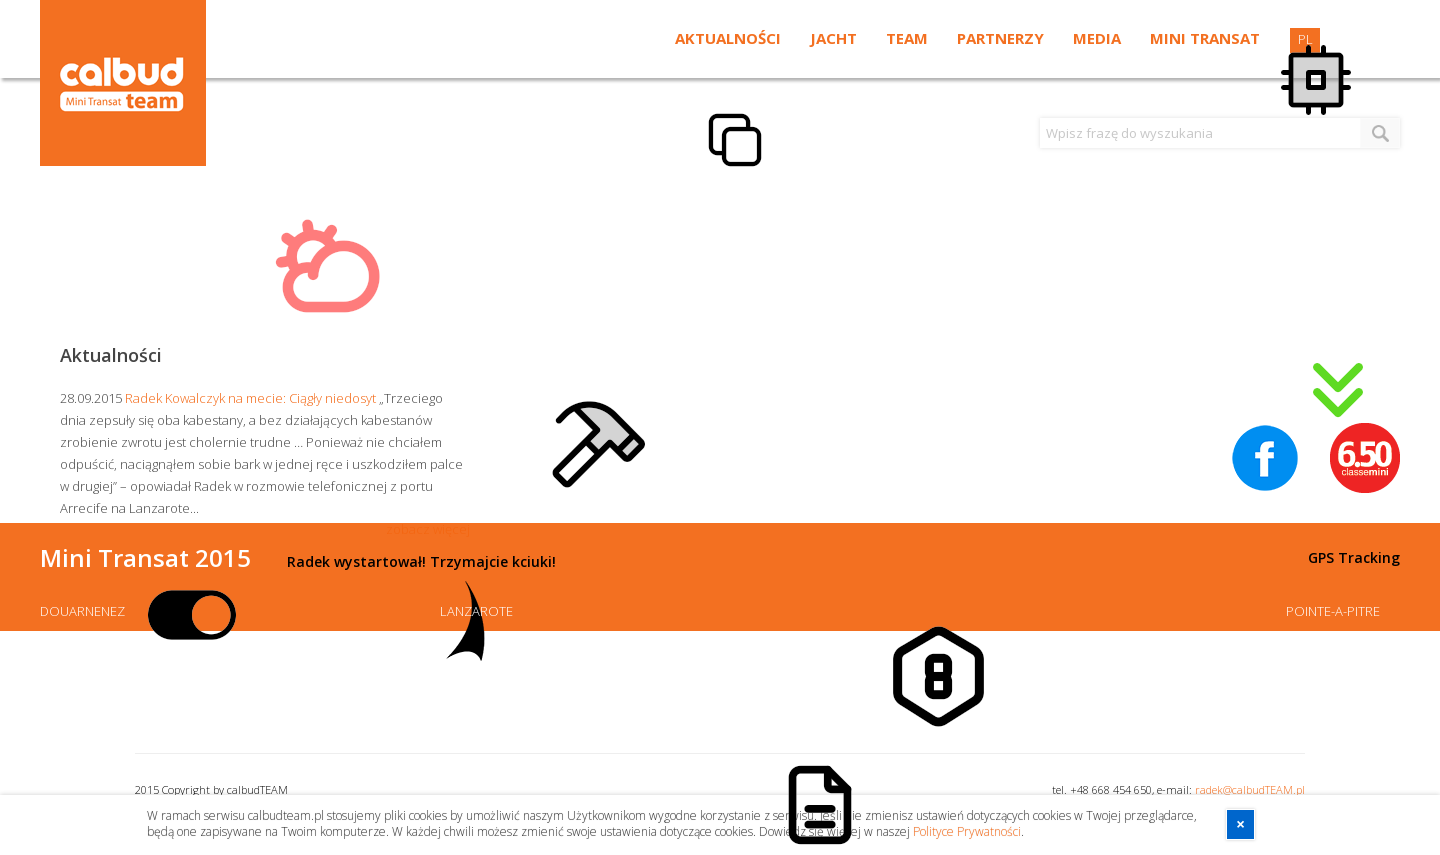  Describe the element at coordinates (327, 267) in the screenshot. I see `view current weather conditions` at that location.